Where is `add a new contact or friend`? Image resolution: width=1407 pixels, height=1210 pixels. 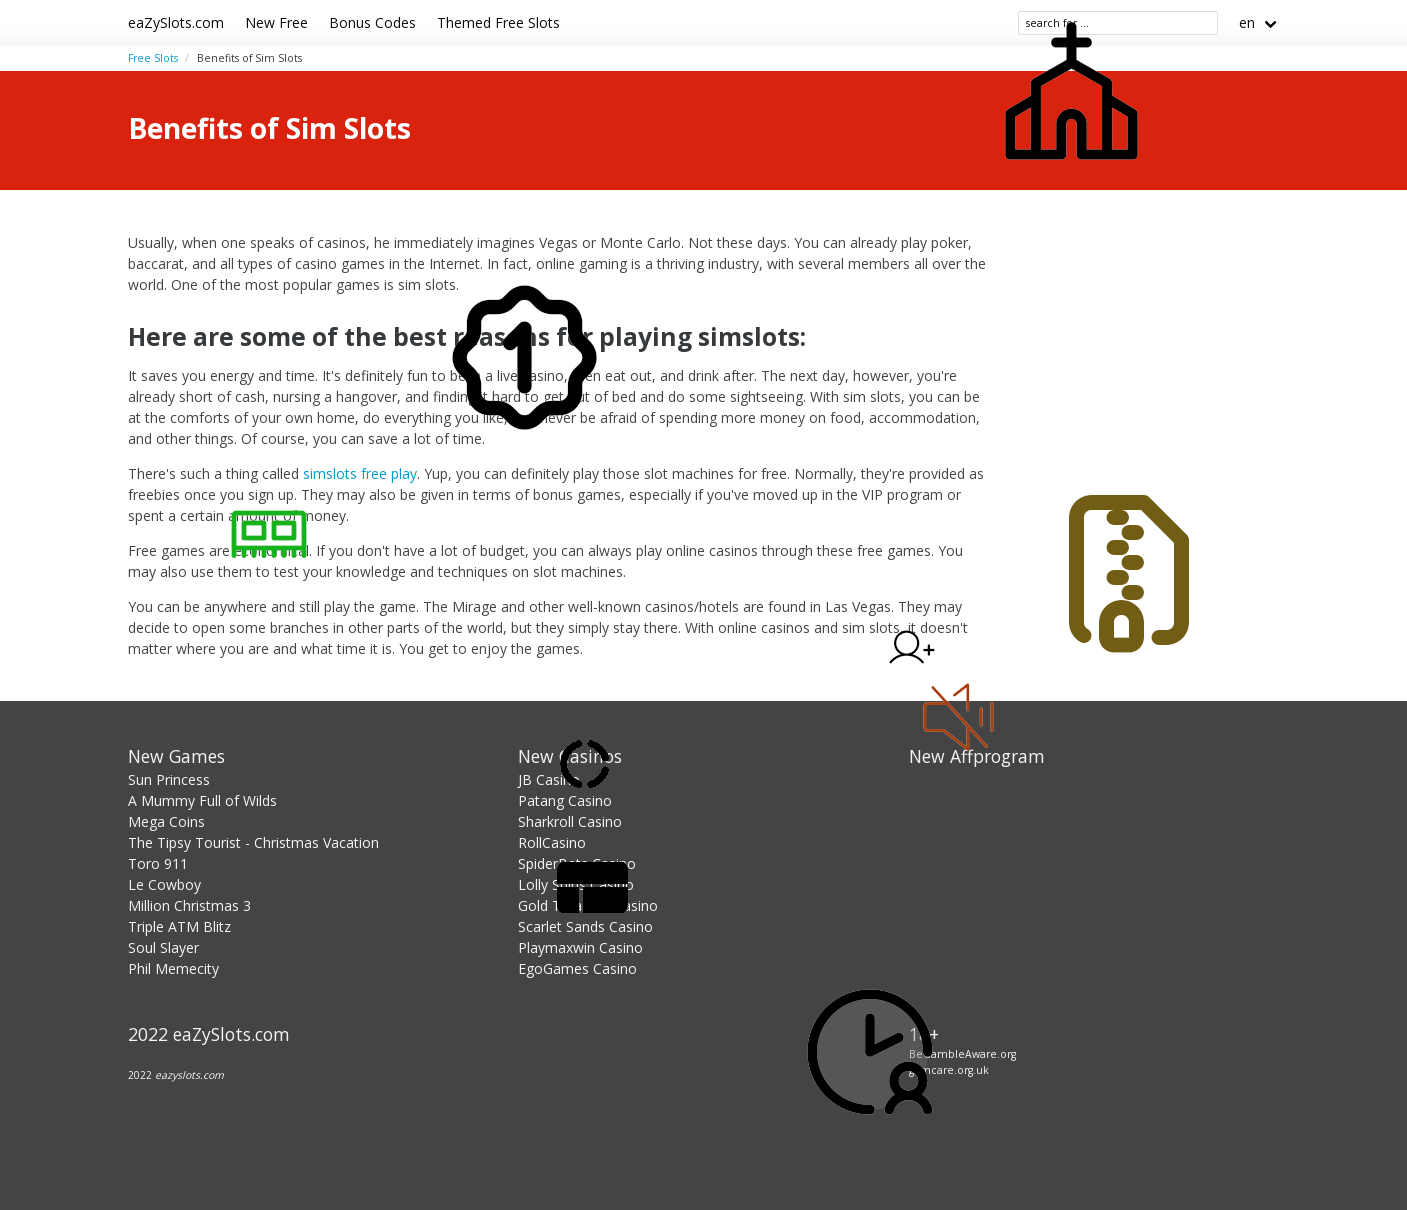
add a new contact or friend is located at coordinates (910, 648).